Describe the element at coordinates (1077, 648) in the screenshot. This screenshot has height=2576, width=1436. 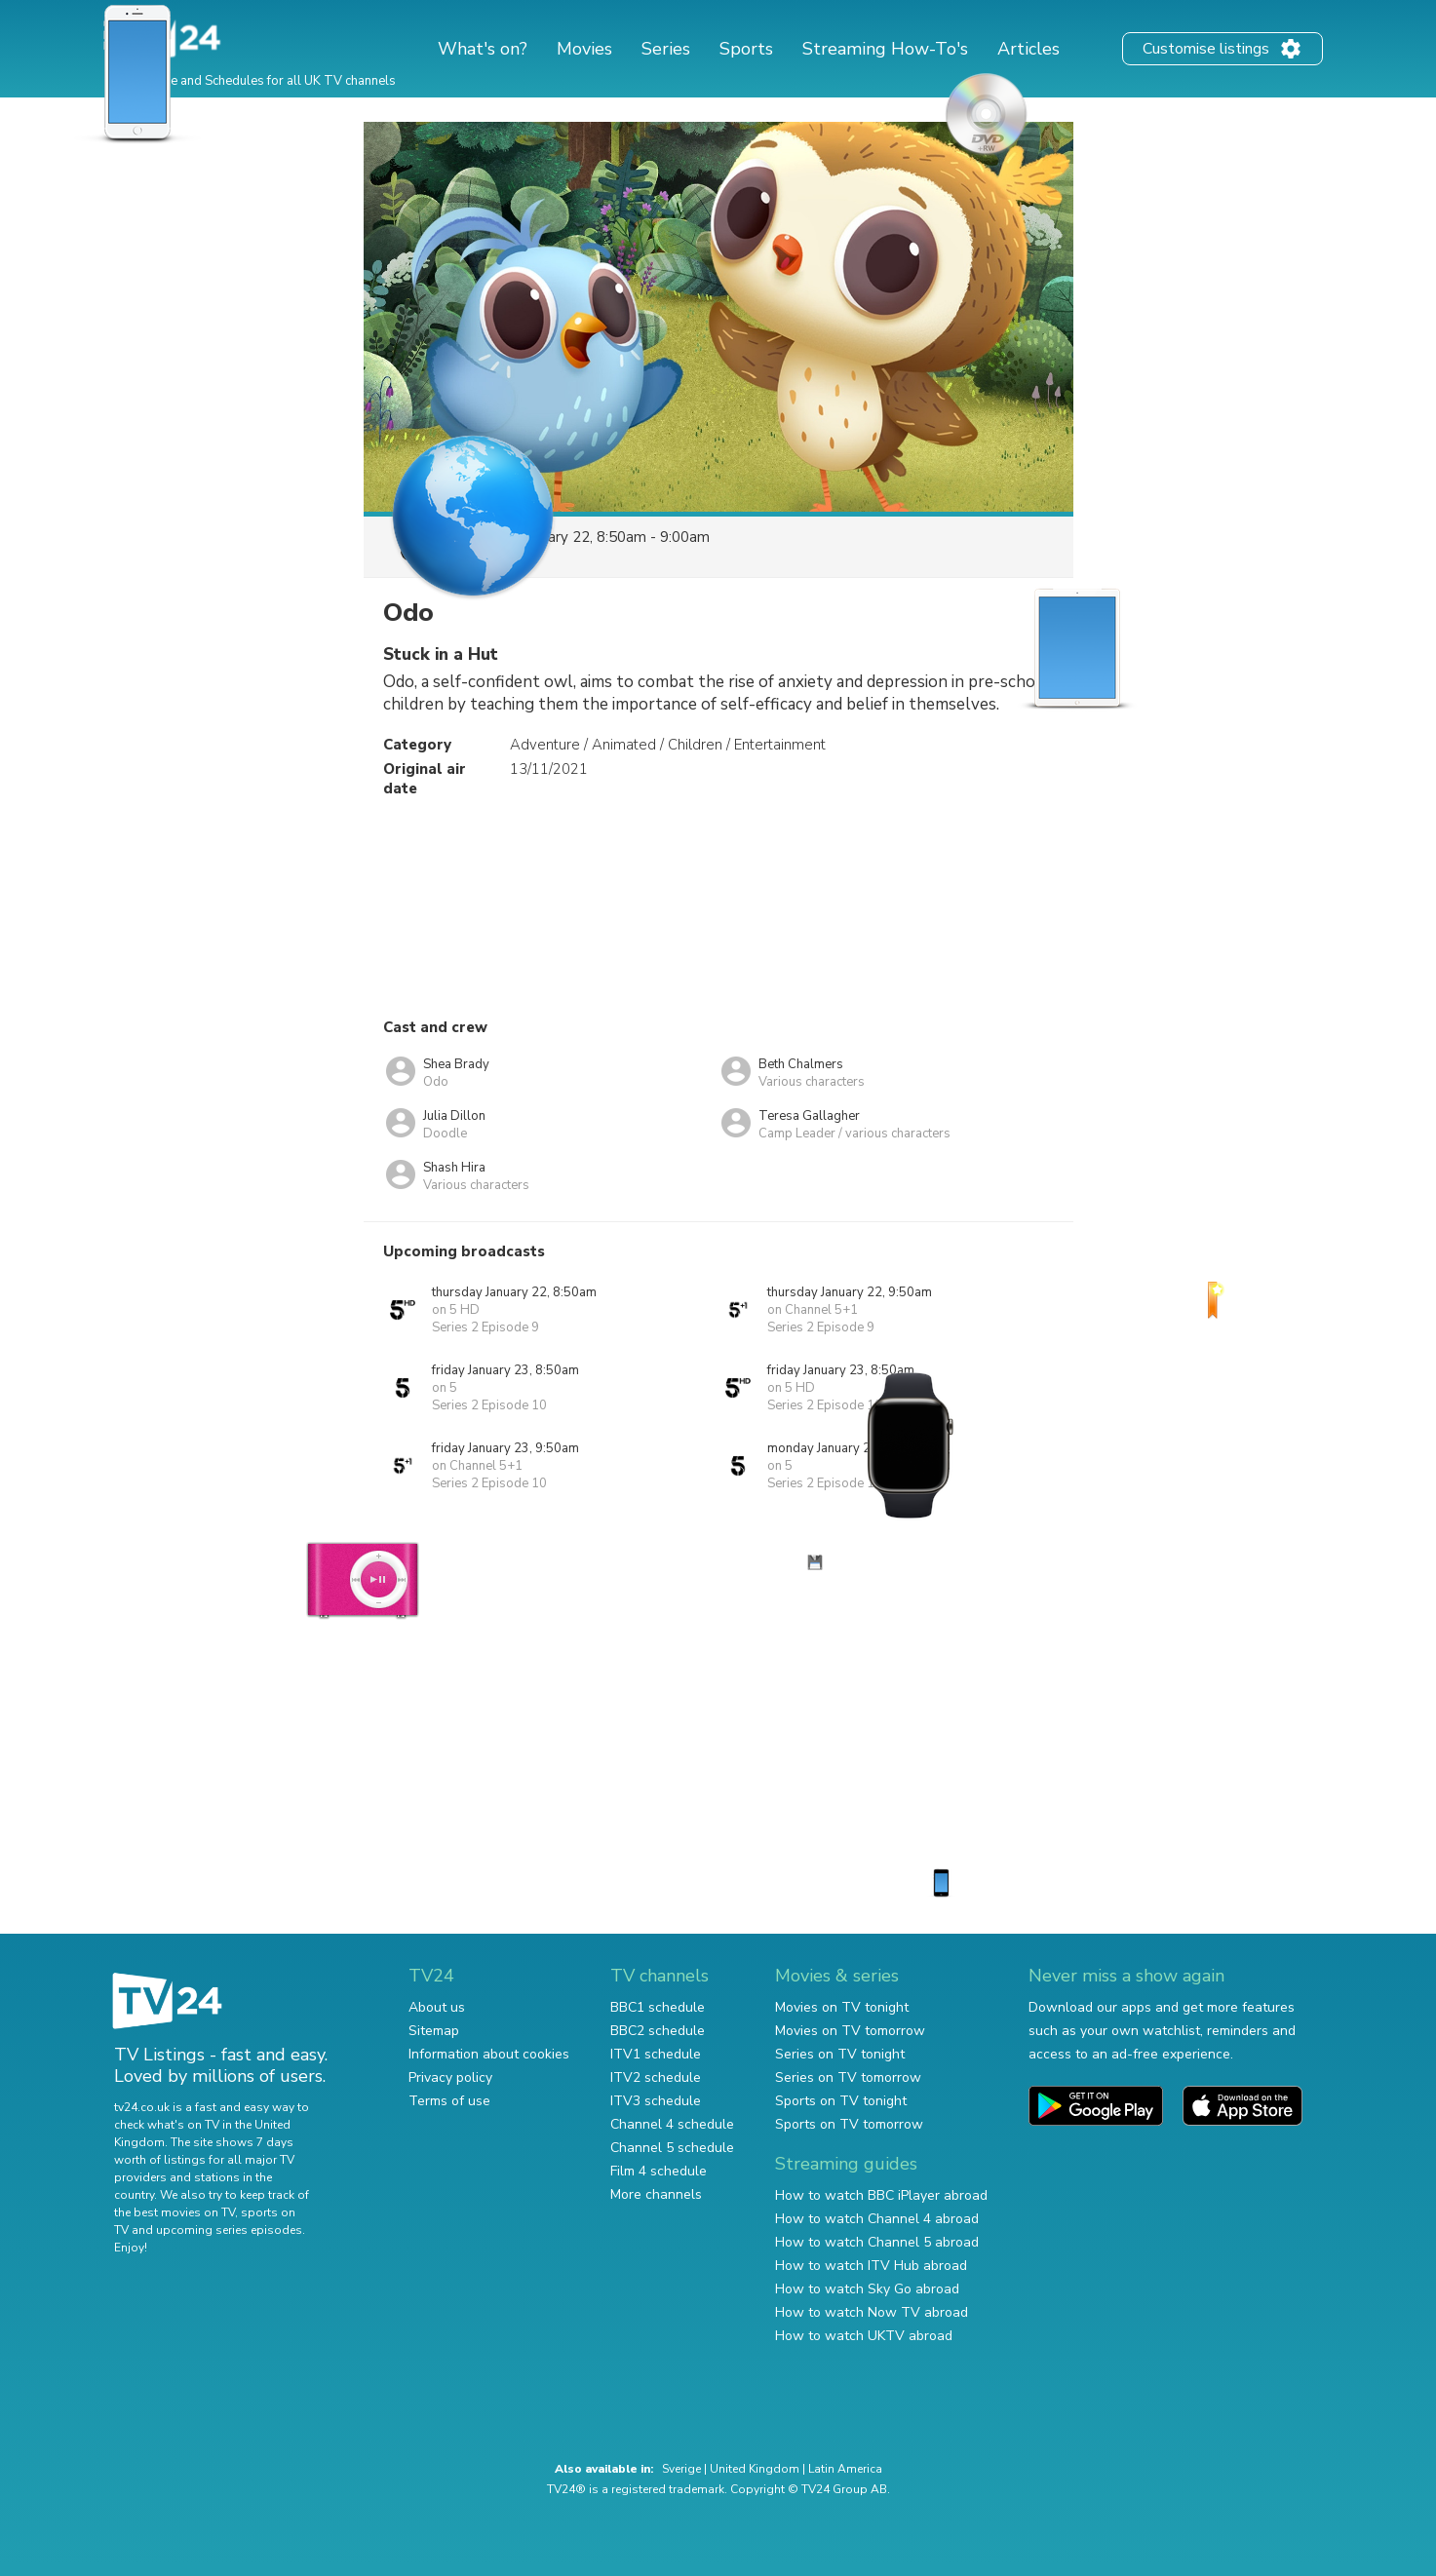
I see `iPad Pro with cellular connectivity` at that location.